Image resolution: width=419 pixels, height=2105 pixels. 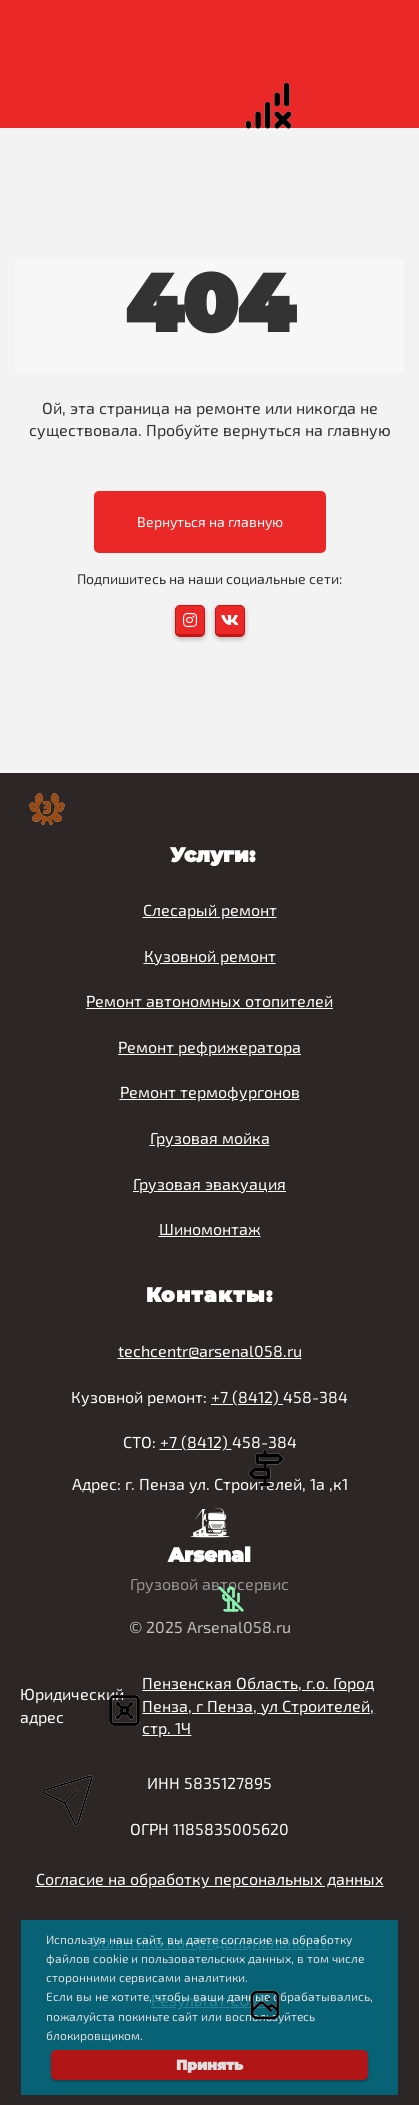 I want to click on disable desert or arid climate mode, so click(x=231, y=1599).